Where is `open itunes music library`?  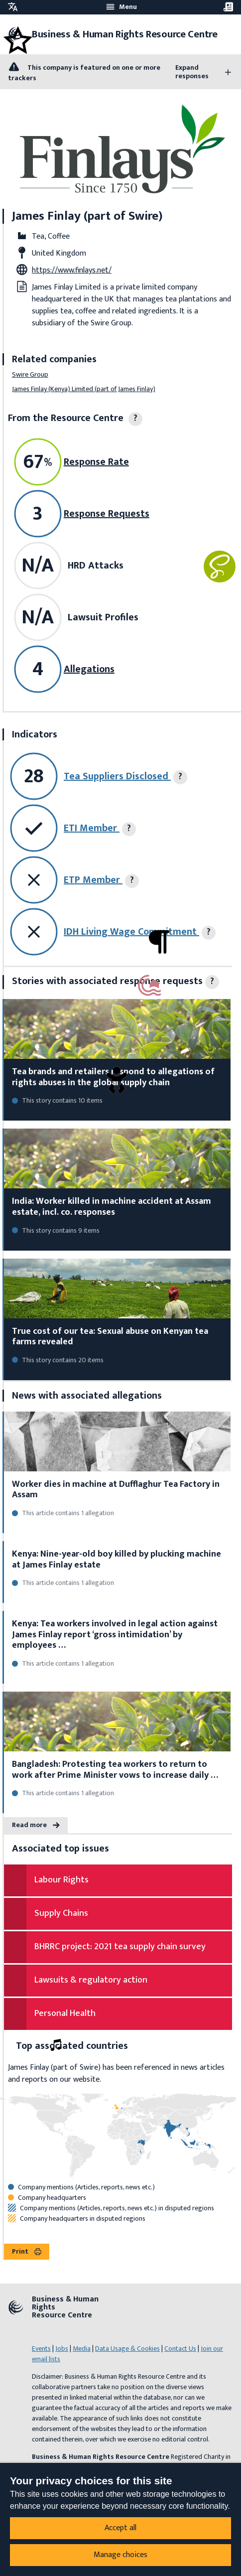
open itunes music library is located at coordinates (56, 2045).